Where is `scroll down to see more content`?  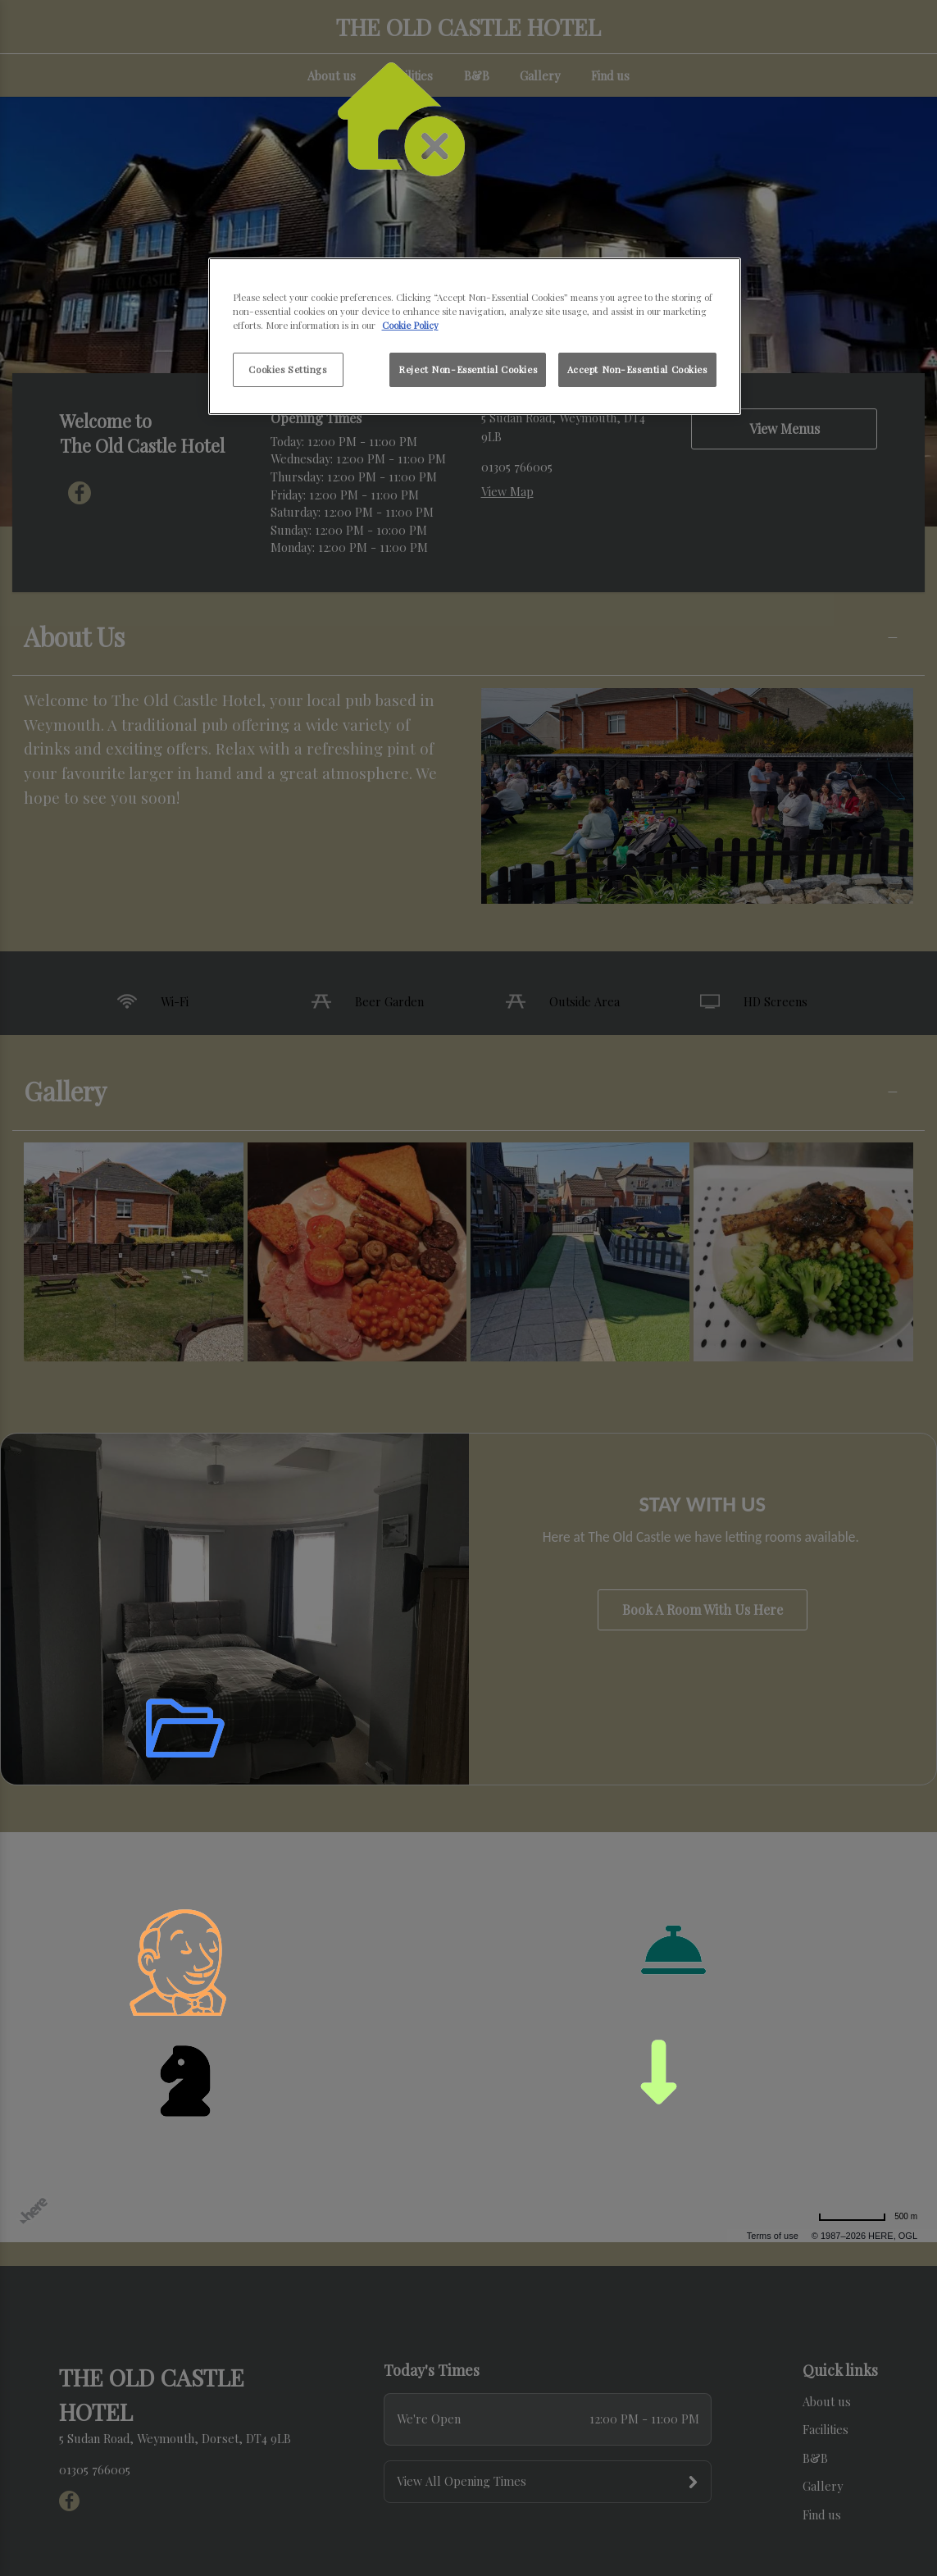 scroll down to see more content is located at coordinates (658, 2072).